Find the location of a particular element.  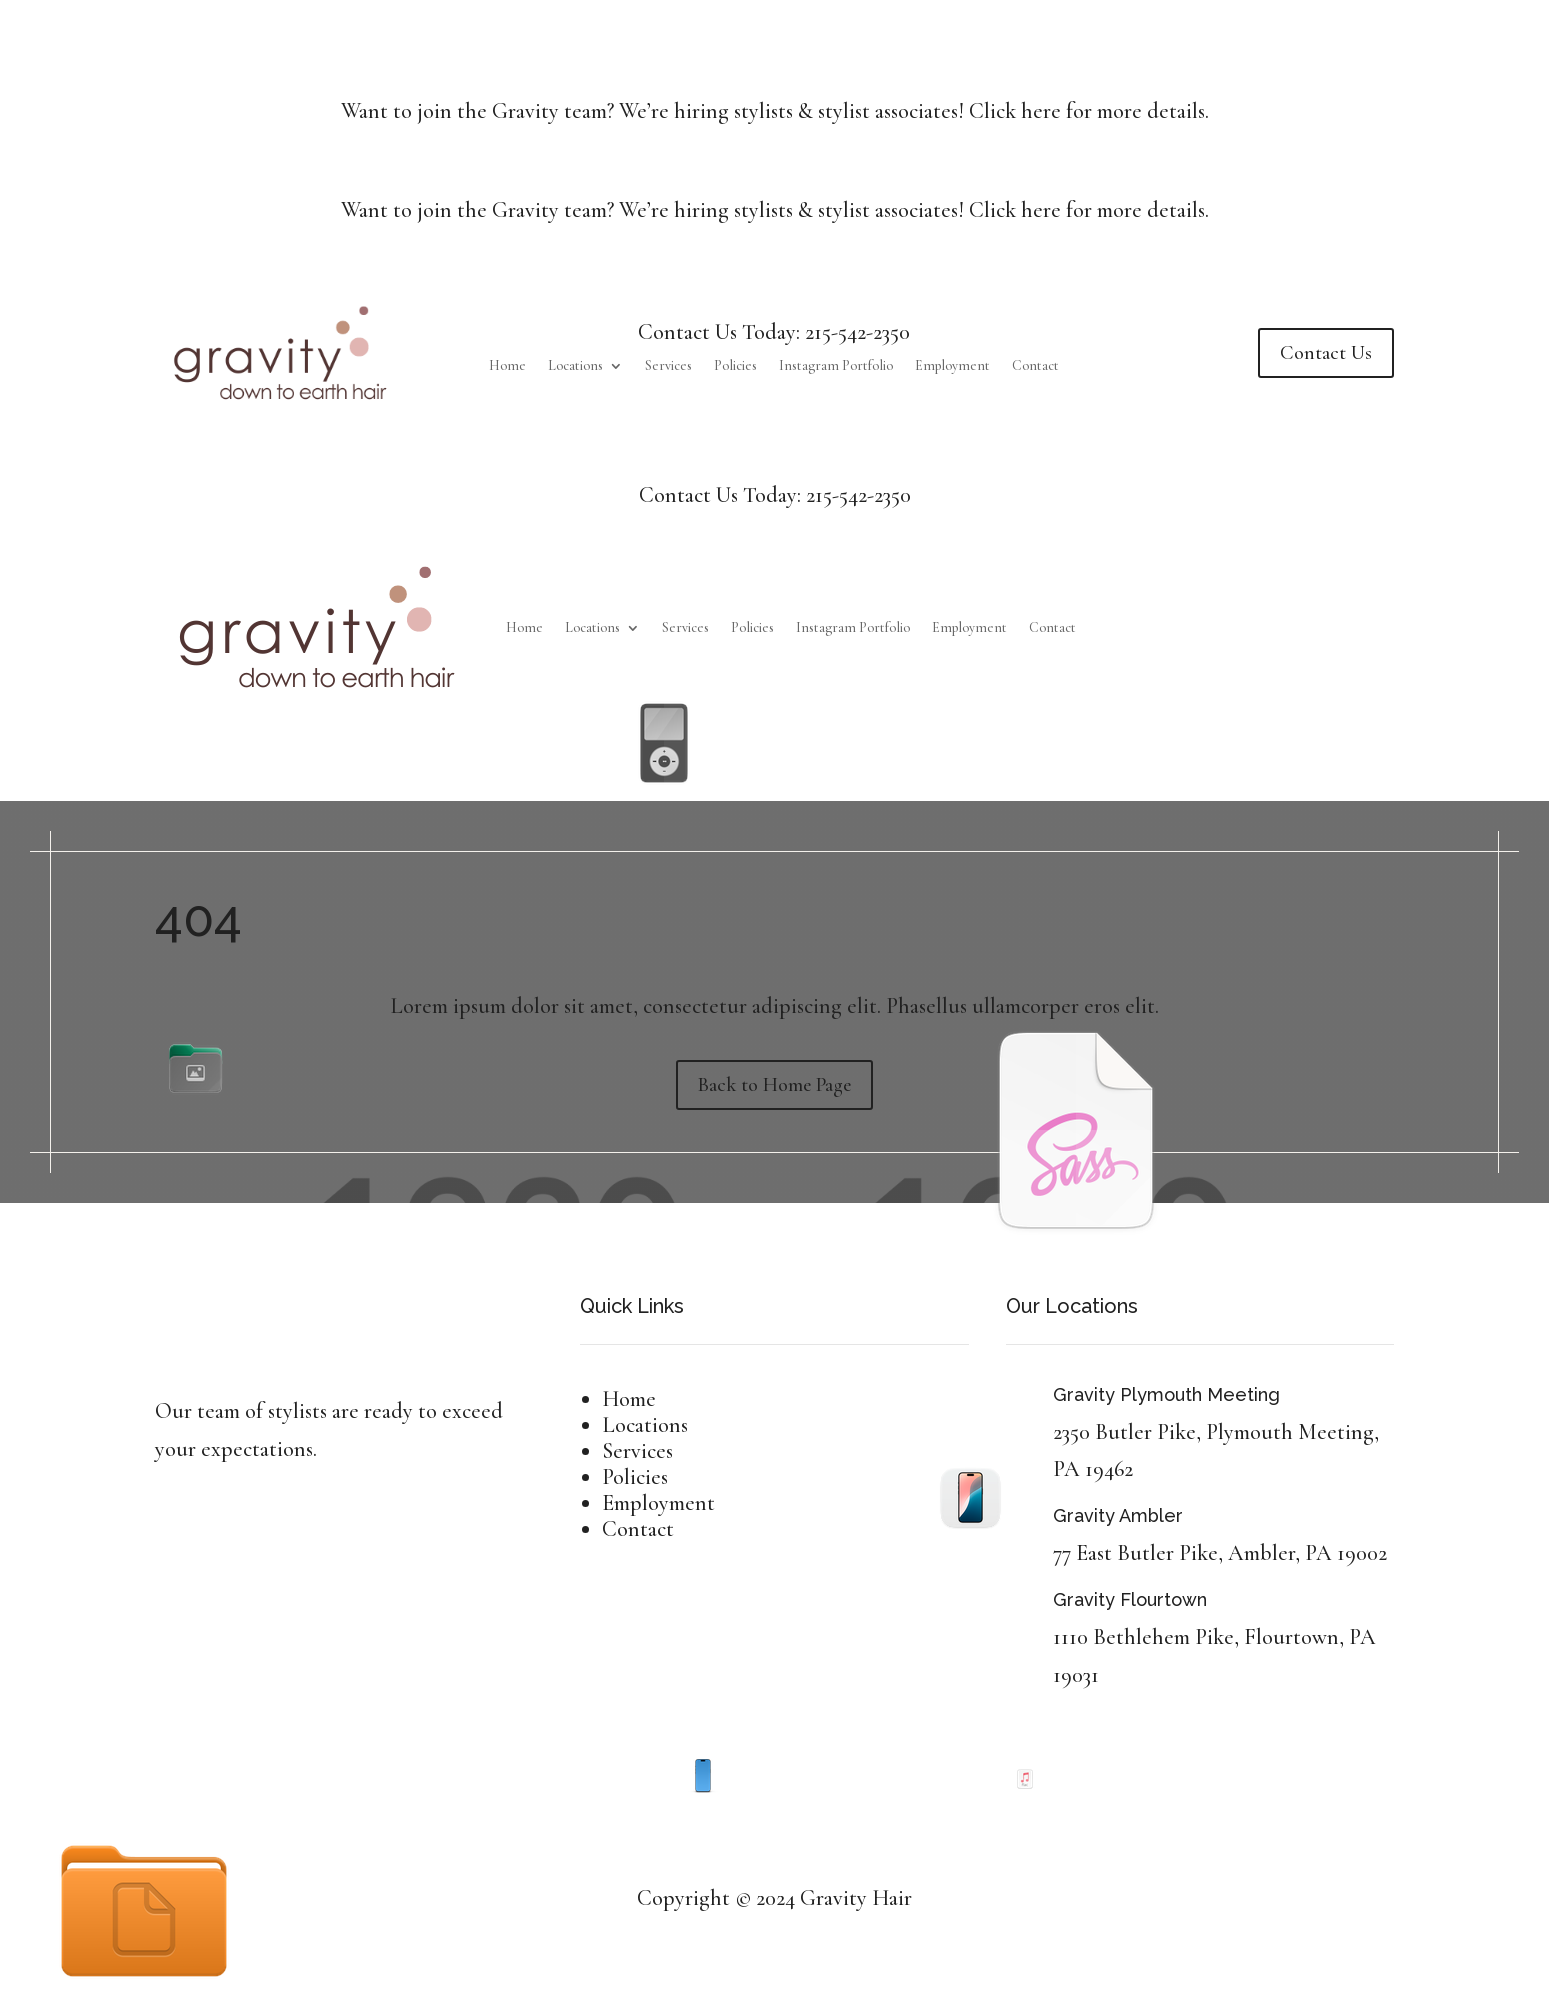

mirror your iPhone screen to your Mac is located at coordinates (970, 1497).